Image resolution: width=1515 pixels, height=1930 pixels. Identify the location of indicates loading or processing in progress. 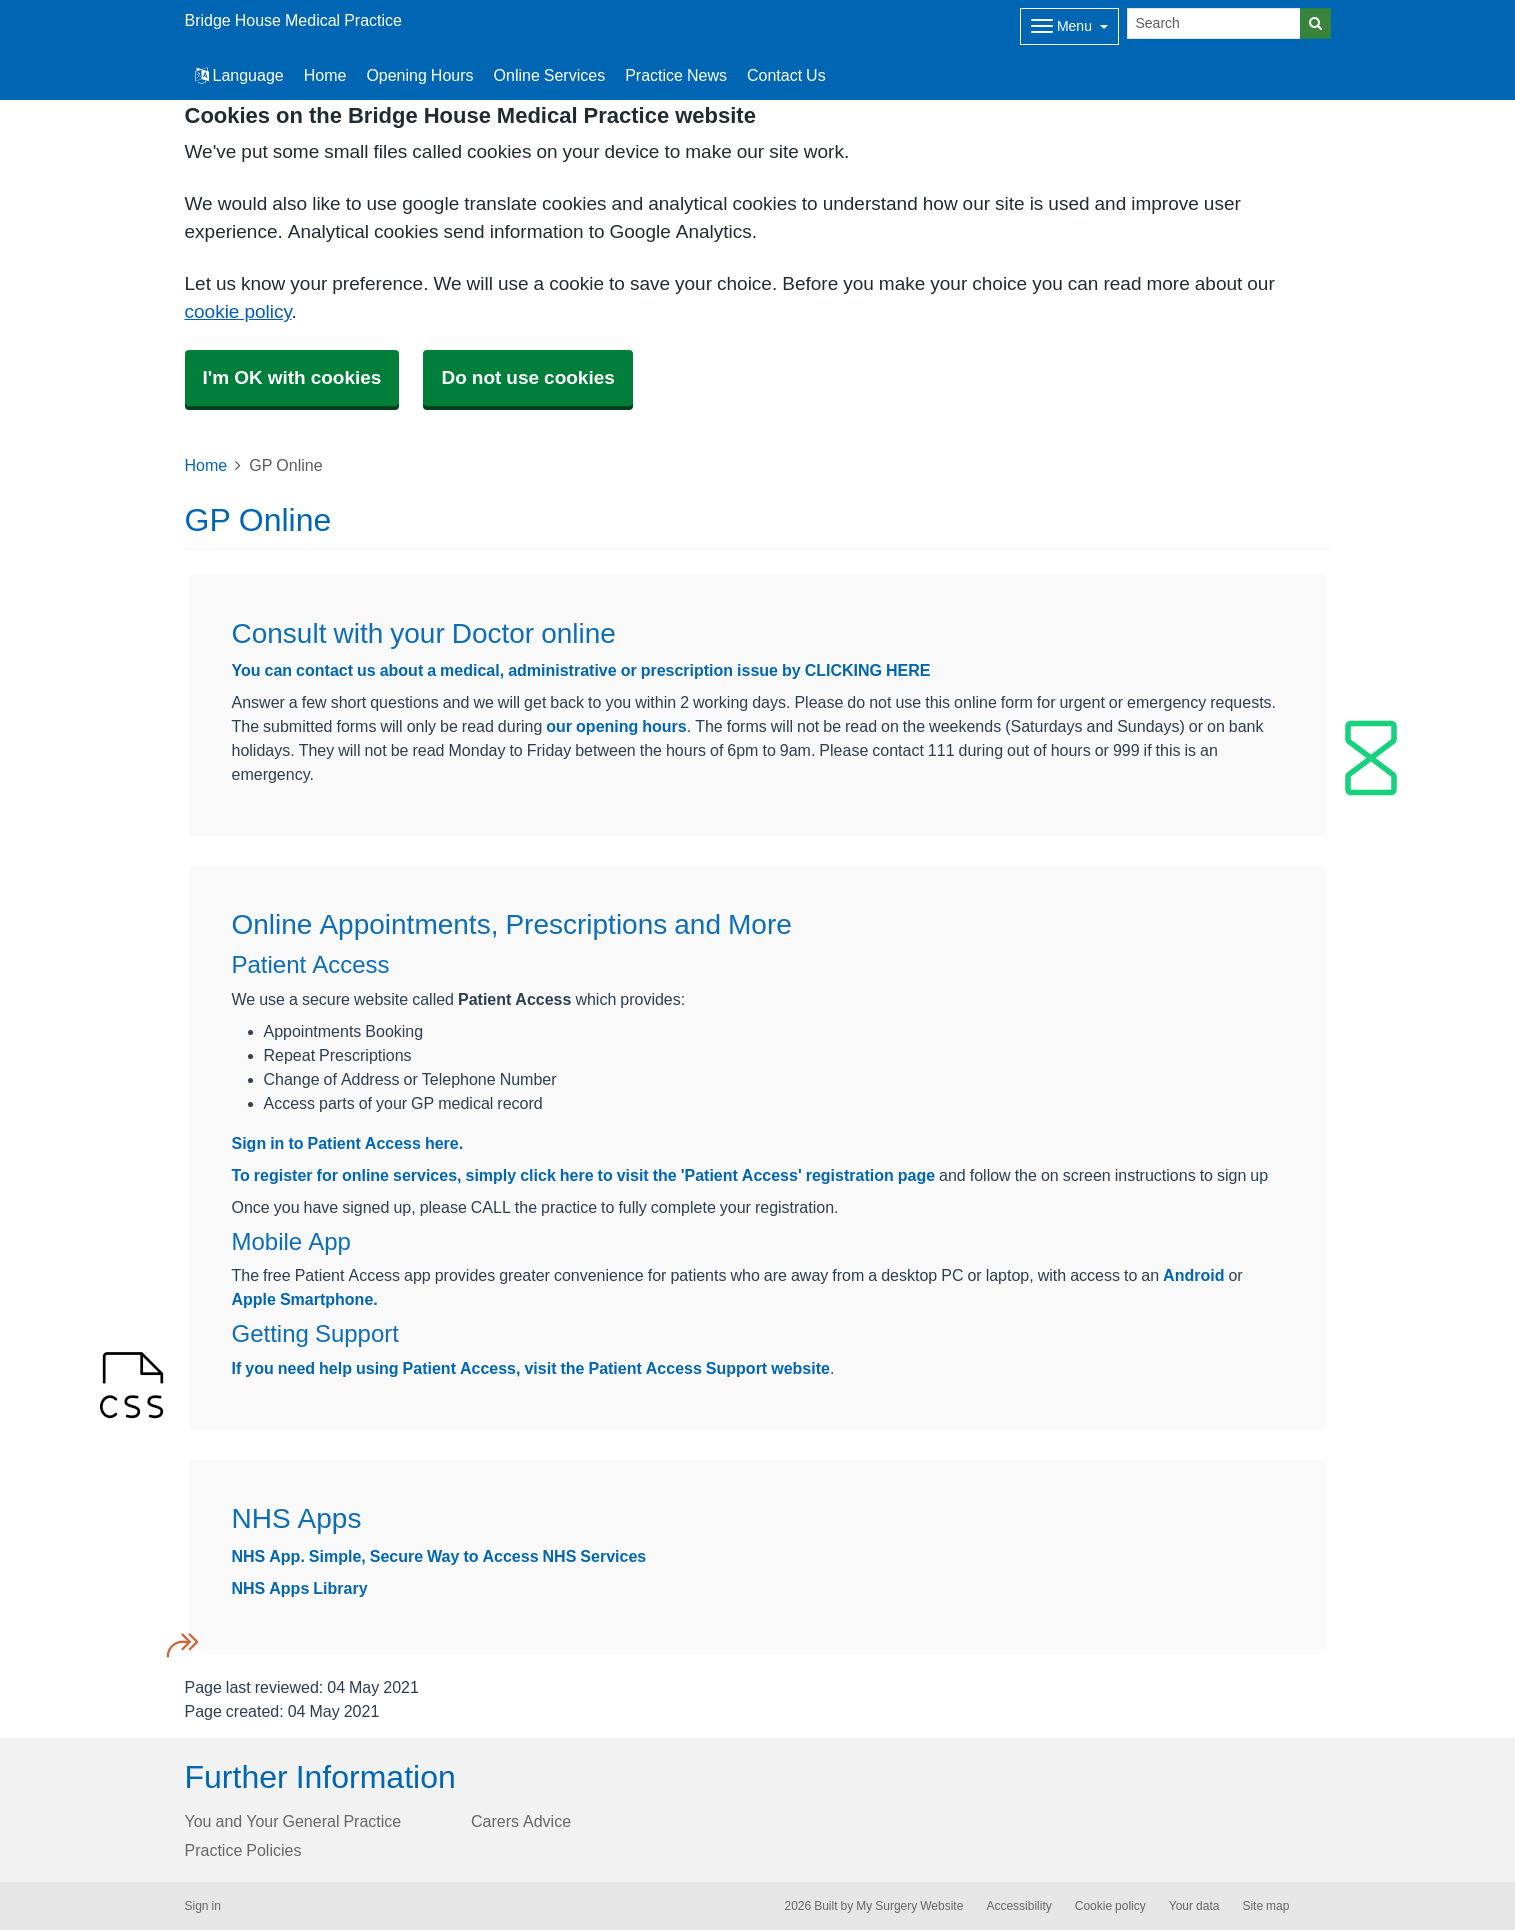
(1371, 758).